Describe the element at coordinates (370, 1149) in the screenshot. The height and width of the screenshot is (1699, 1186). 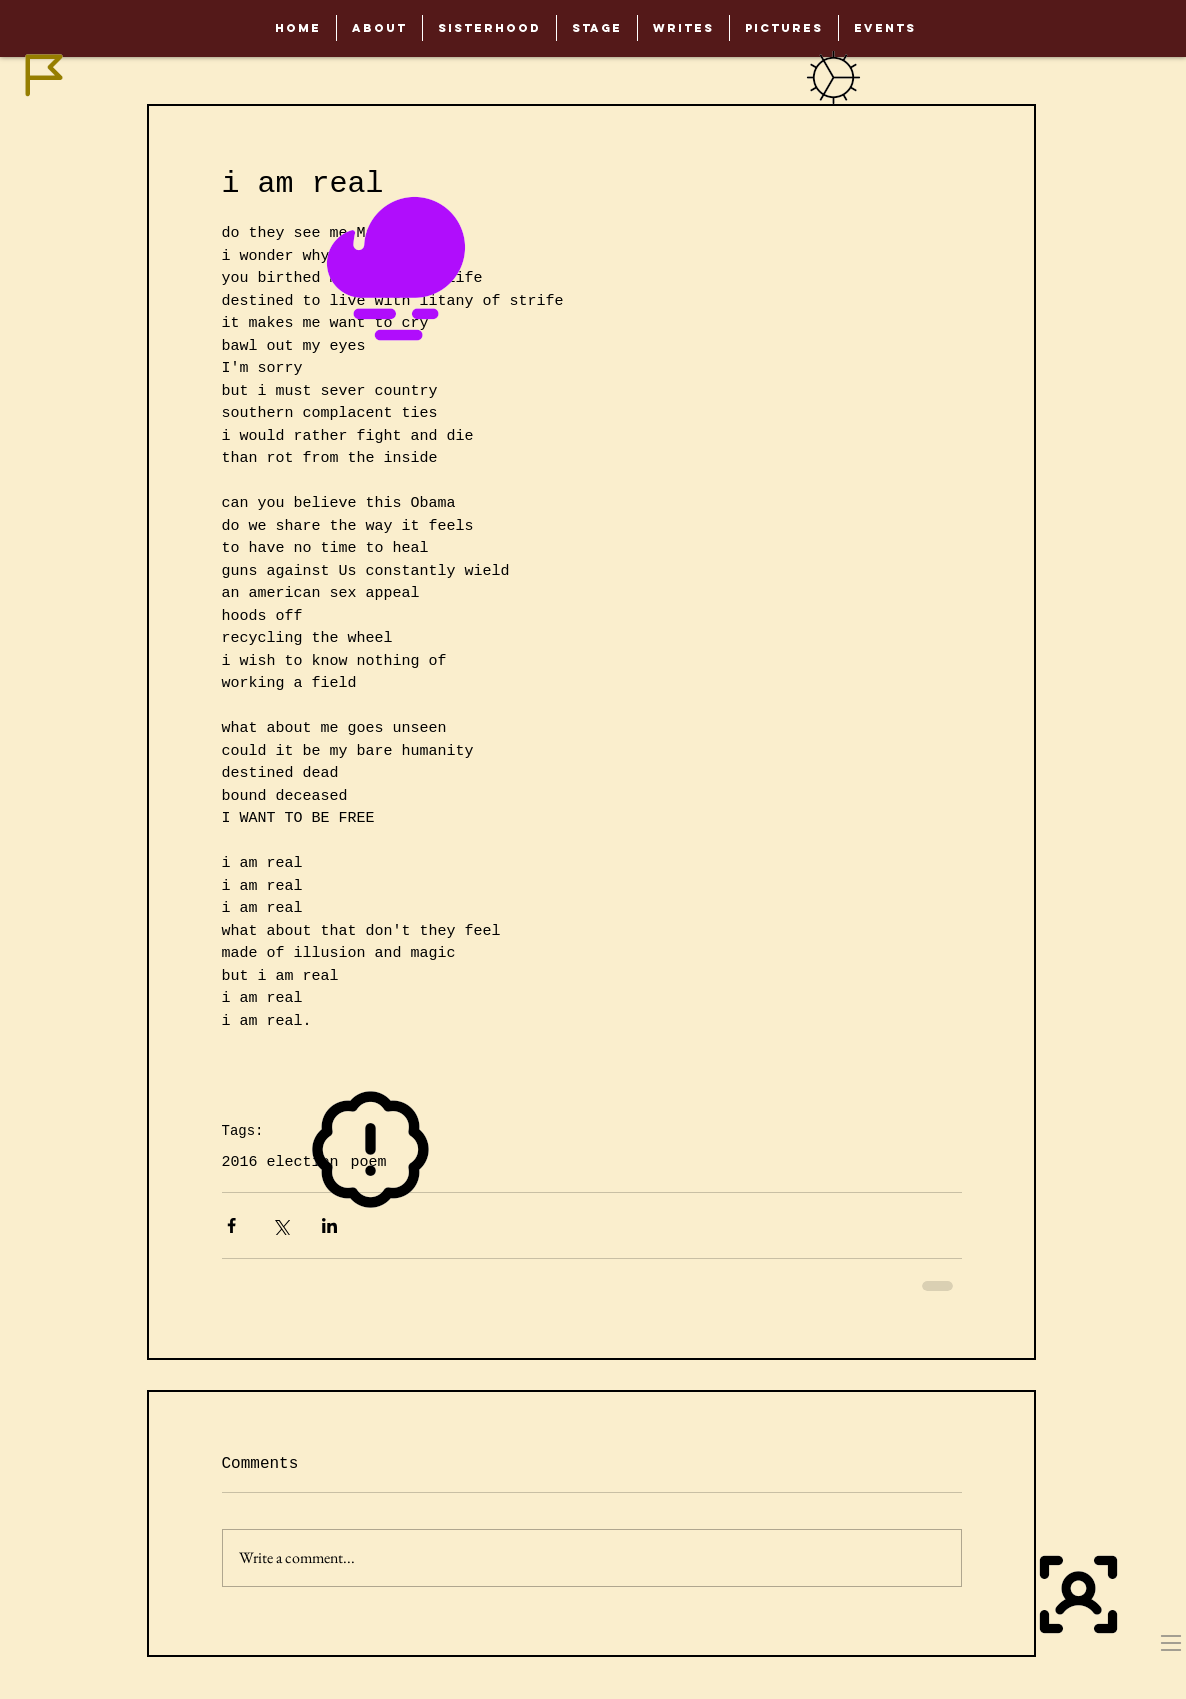
I see `indicates an alert or warning notification` at that location.